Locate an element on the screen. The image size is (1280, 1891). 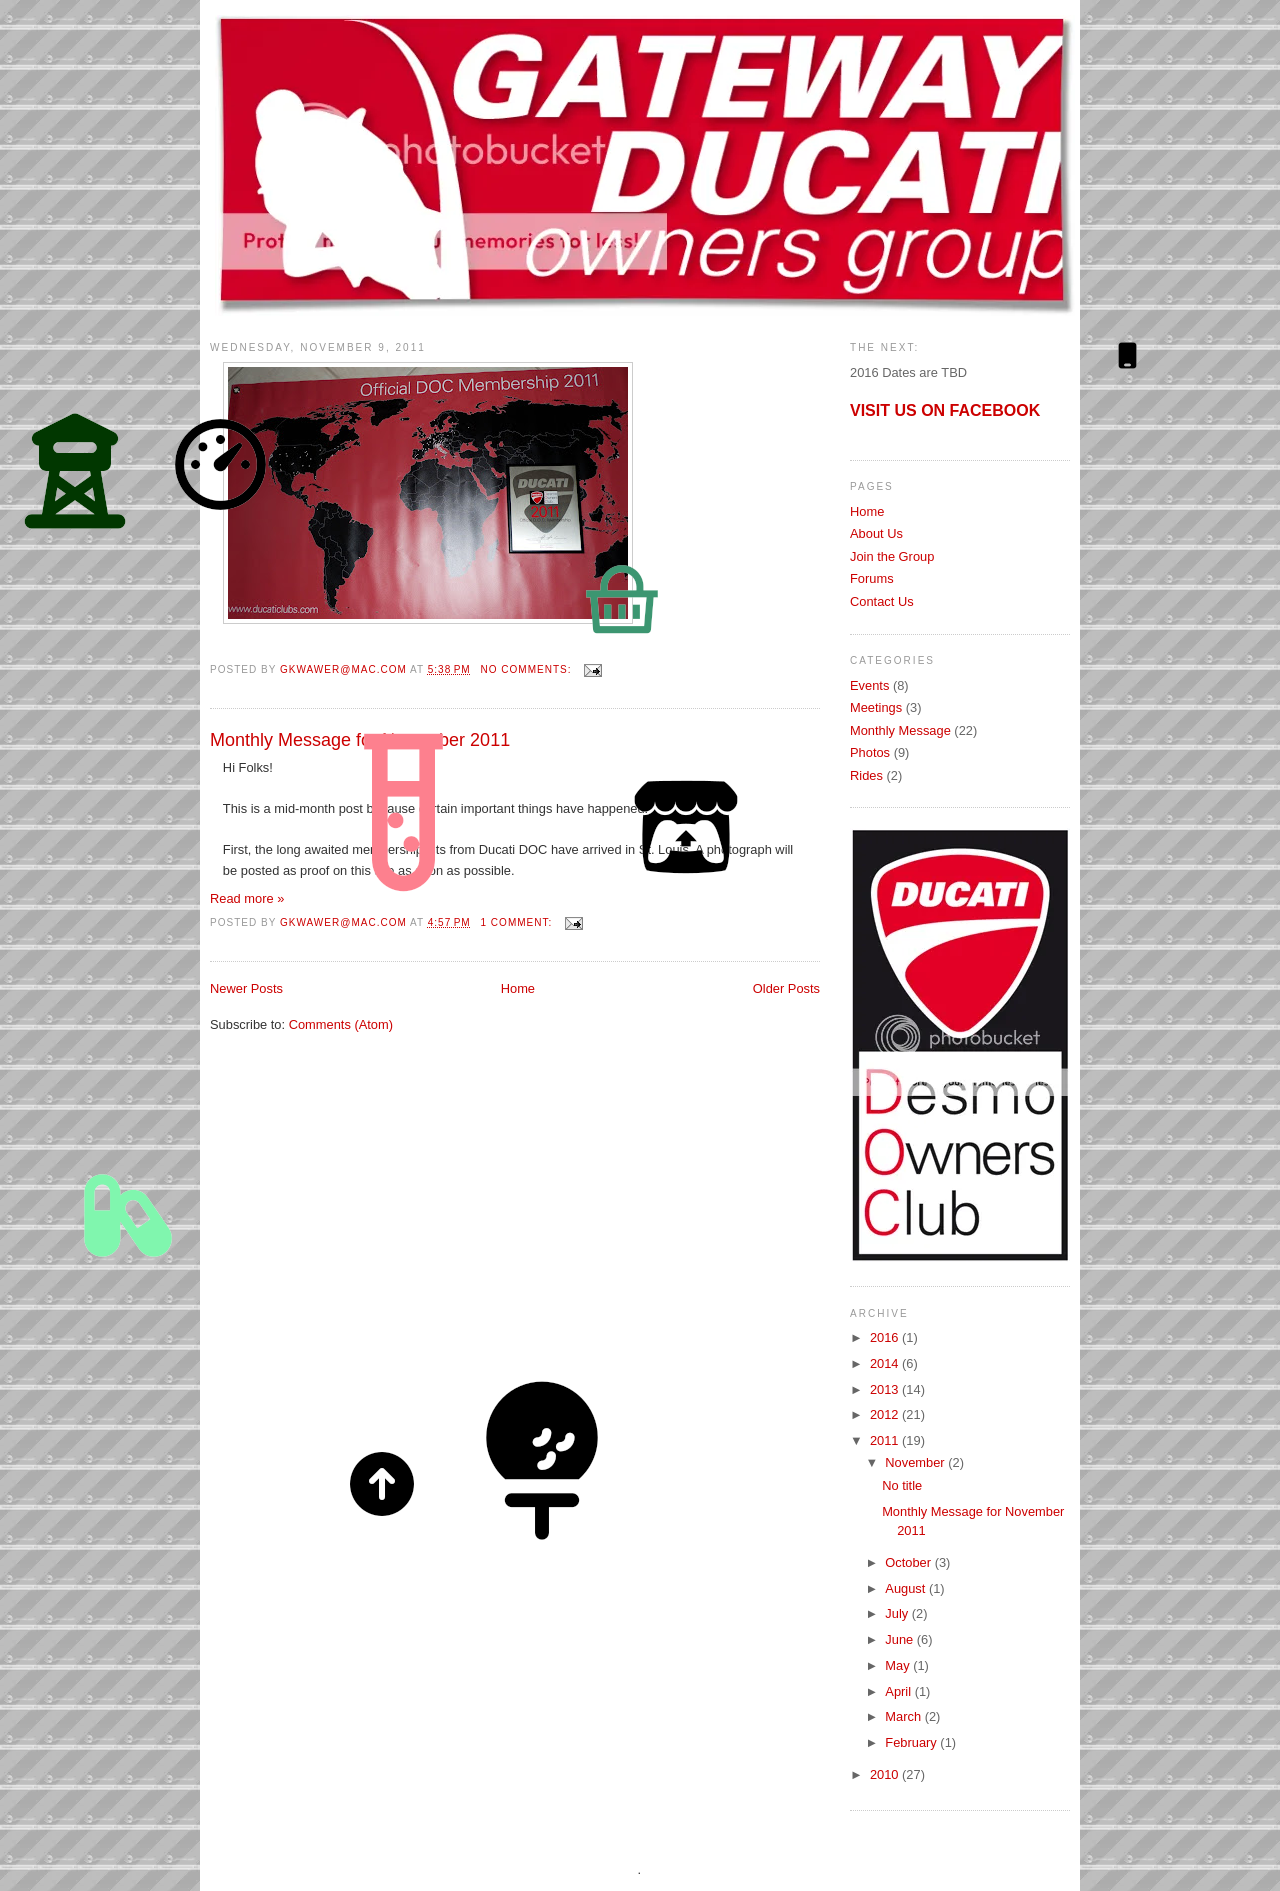
view observation tower or lookout point is located at coordinates (75, 471).